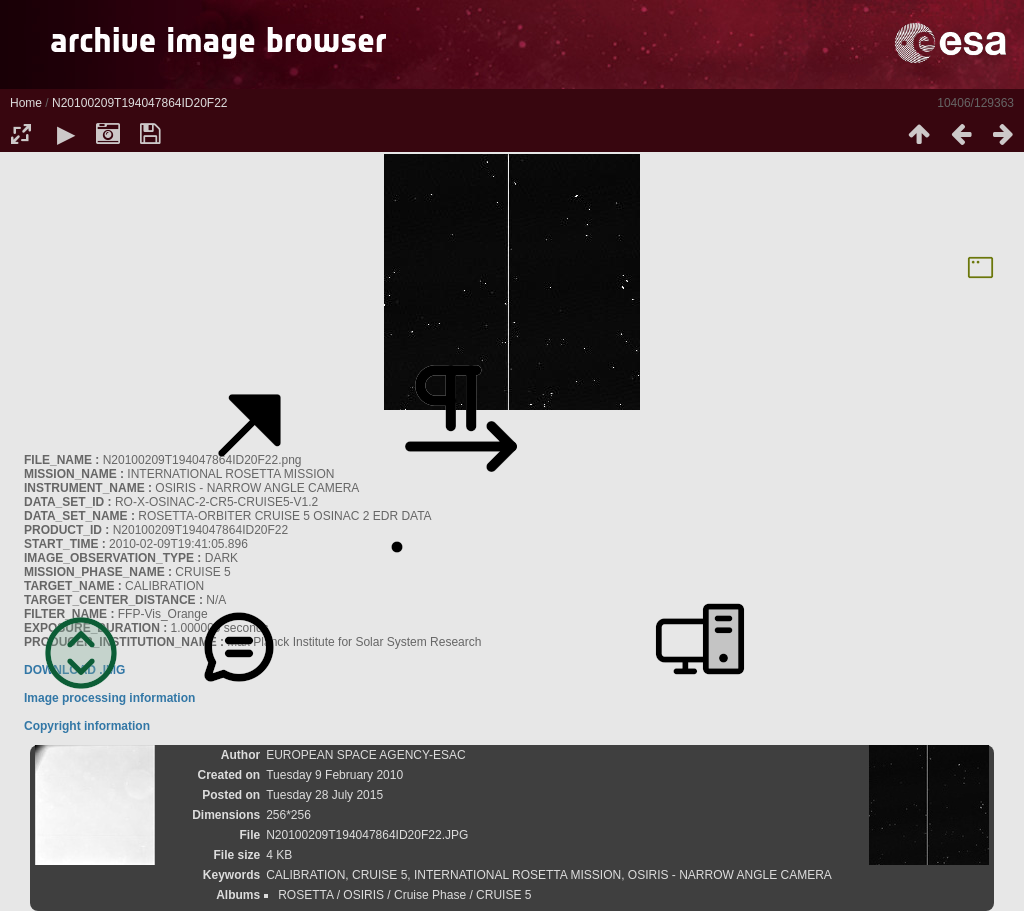 This screenshot has width=1024, height=911. What do you see at coordinates (980, 267) in the screenshot?
I see `open a new application window` at bounding box center [980, 267].